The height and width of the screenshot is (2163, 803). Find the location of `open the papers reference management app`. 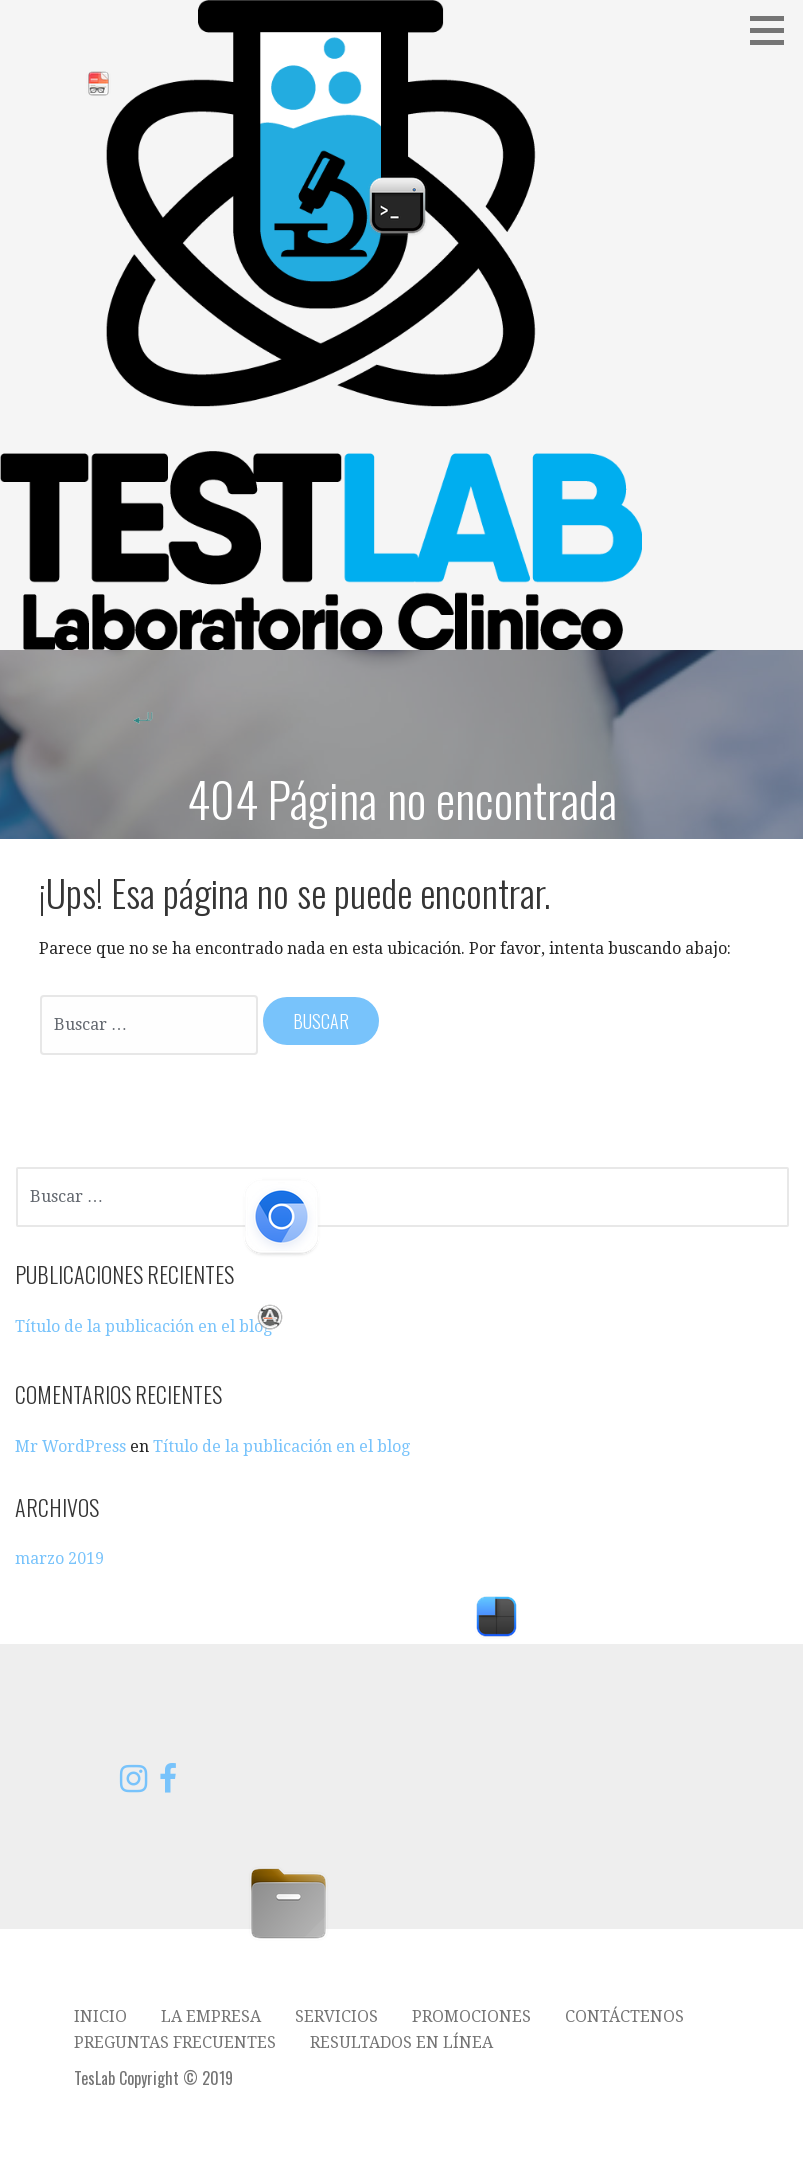

open the papers reference management app is located at coordinates (98, 83).